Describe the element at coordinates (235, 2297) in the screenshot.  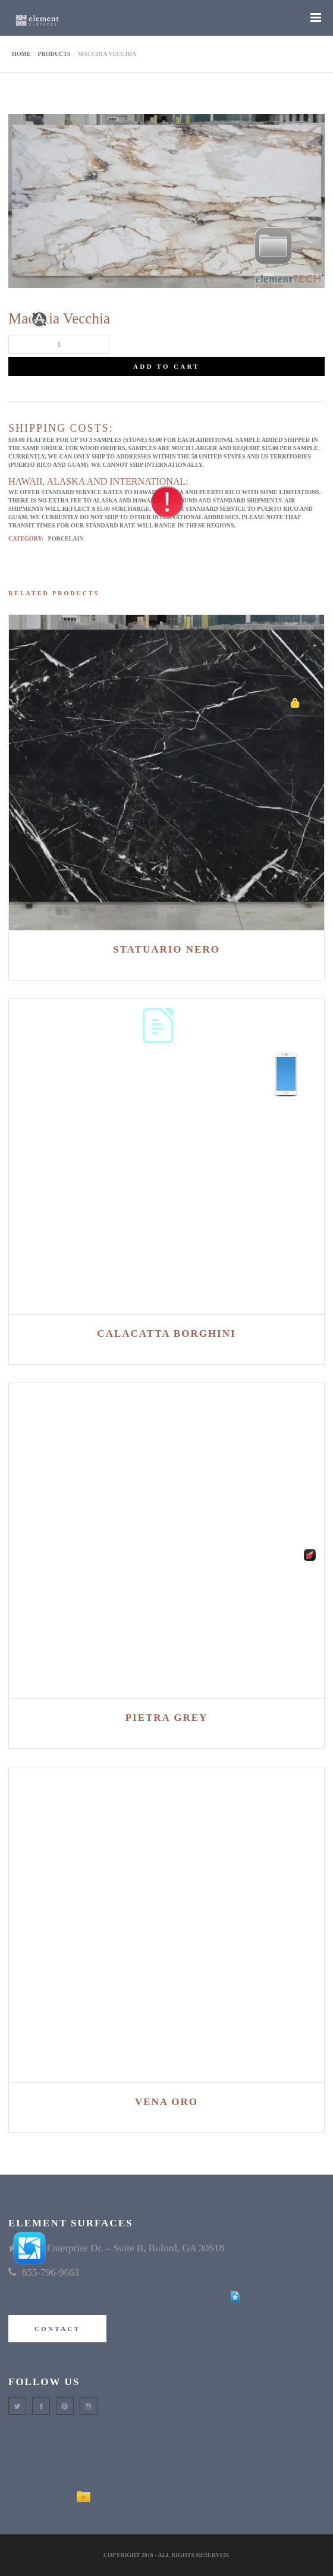
I see `a GDScript file associated with the Godot game engine` at that location.